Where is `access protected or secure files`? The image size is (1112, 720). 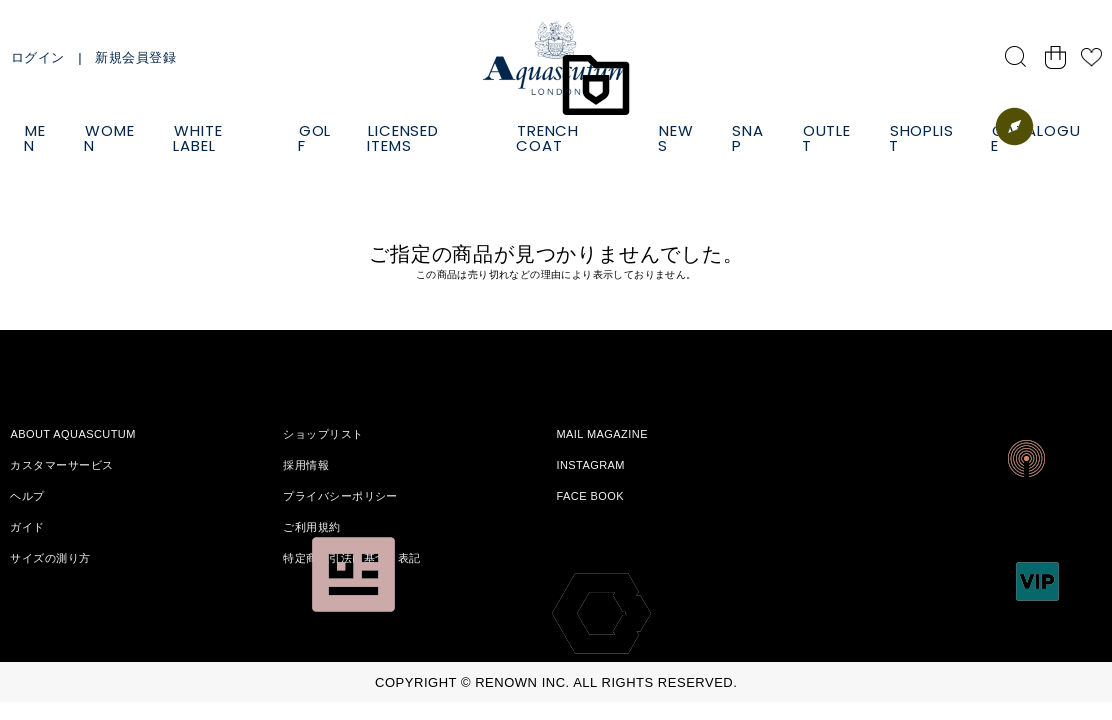
access protected or secure files is located at coordinates (596, 85).